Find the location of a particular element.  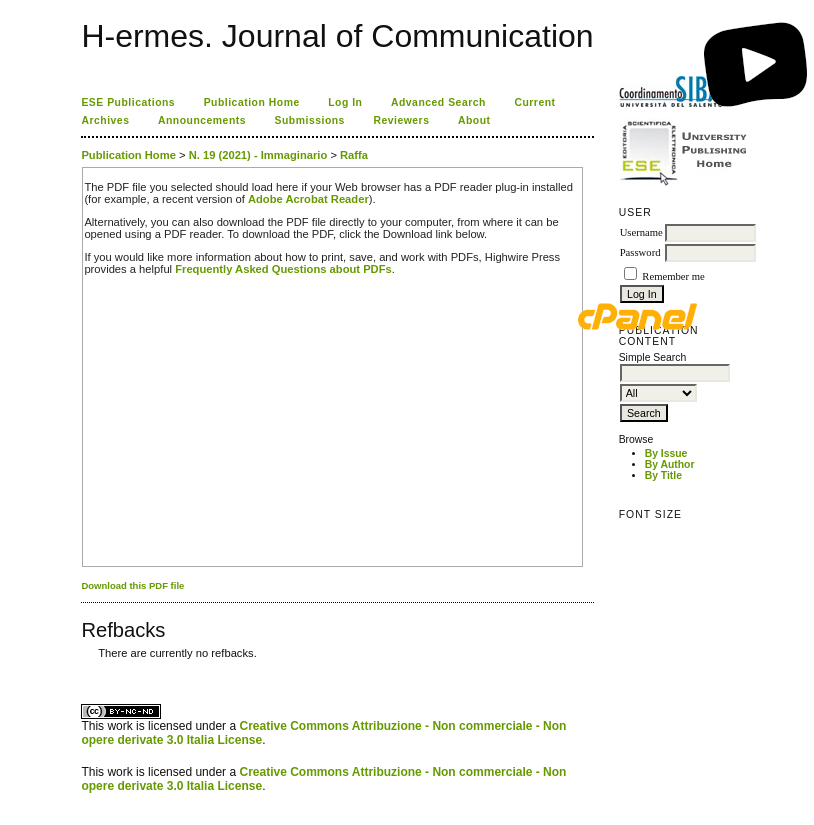

open YouTube Kids app is located at coordinates (755, 64).